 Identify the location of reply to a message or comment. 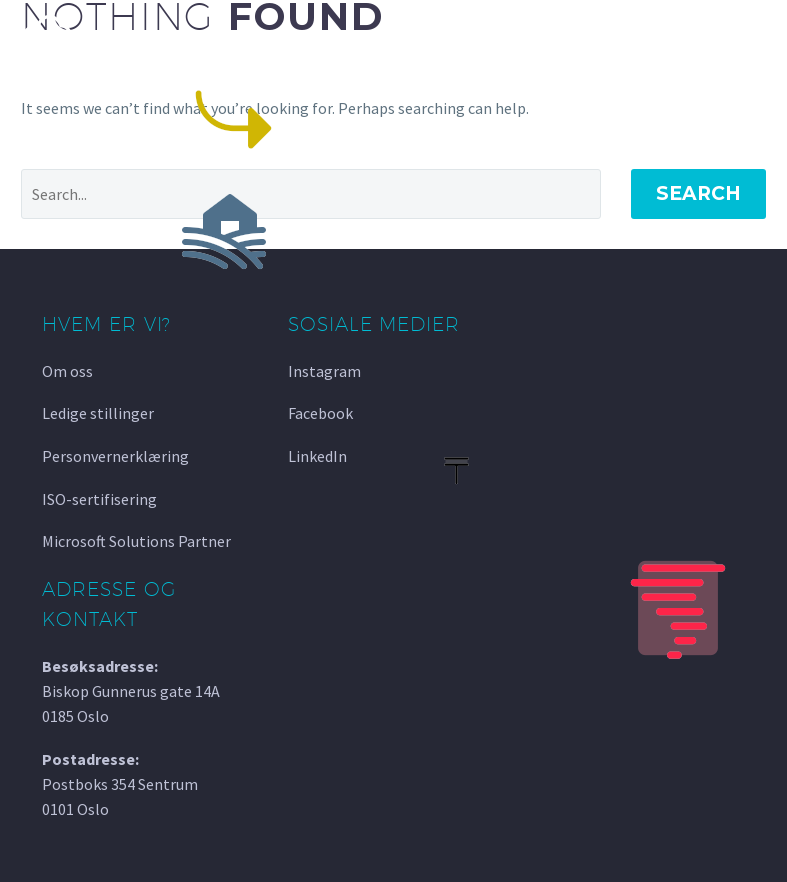
(233, 119).